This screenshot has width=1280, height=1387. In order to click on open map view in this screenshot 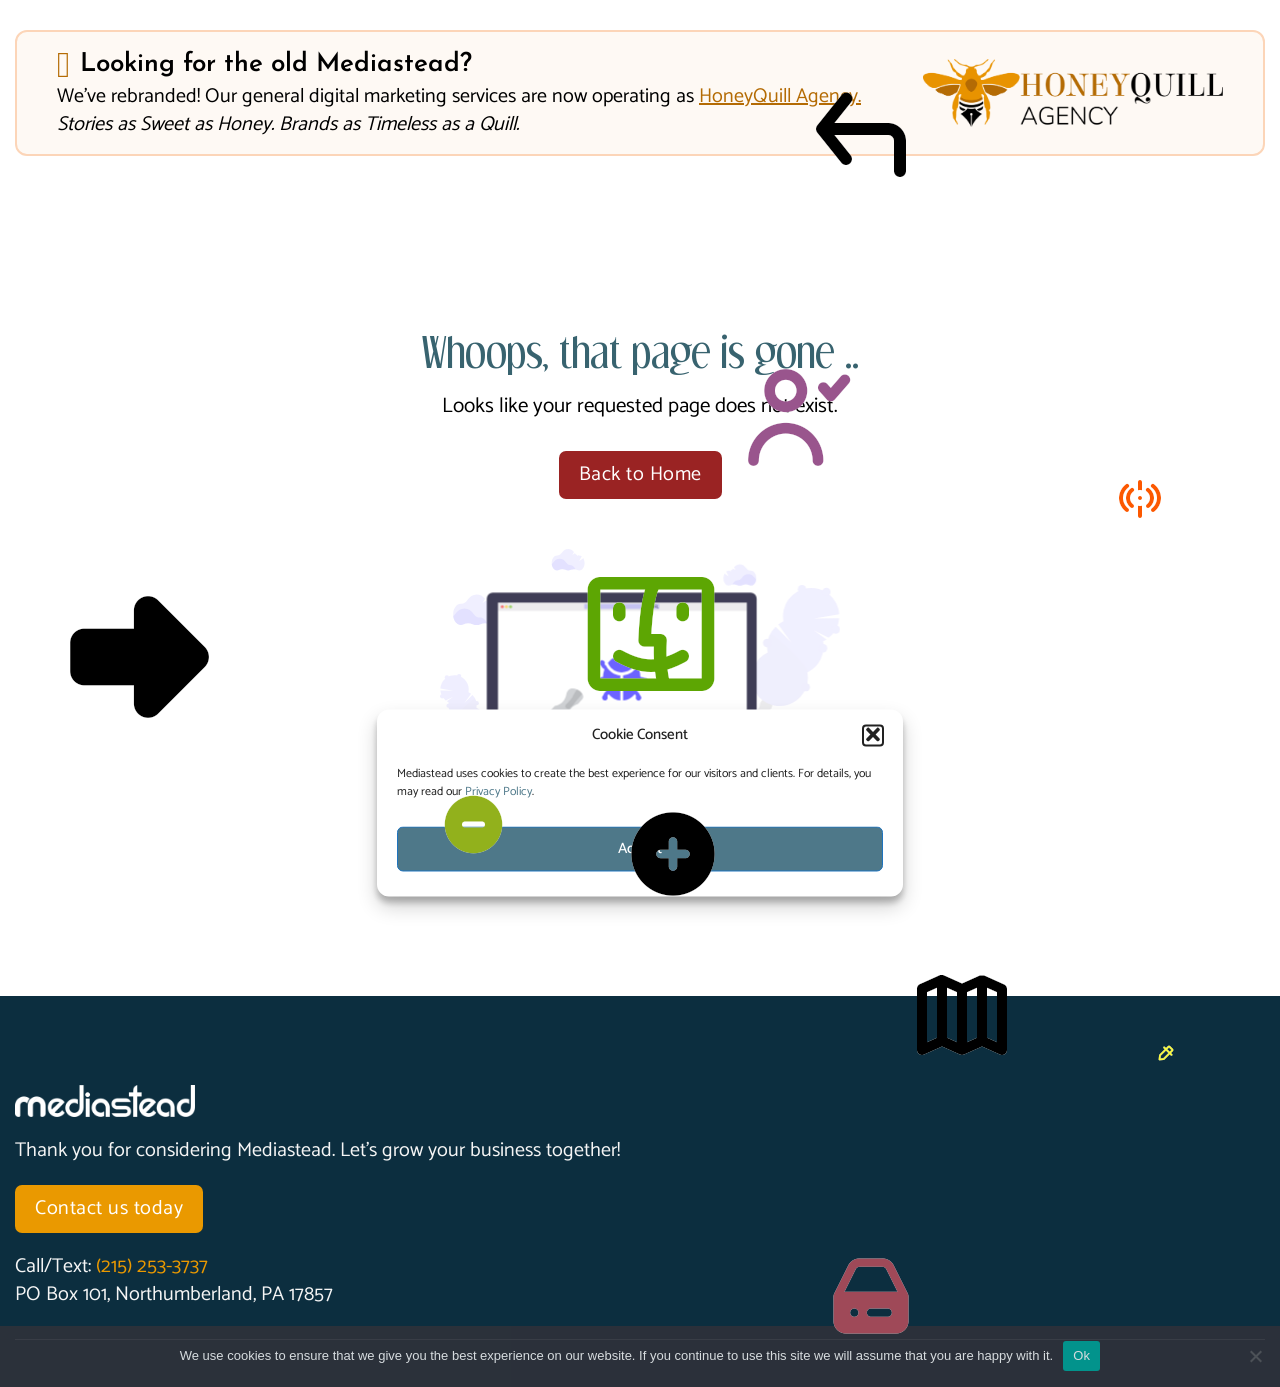, I will do `click(962, 1015)`.